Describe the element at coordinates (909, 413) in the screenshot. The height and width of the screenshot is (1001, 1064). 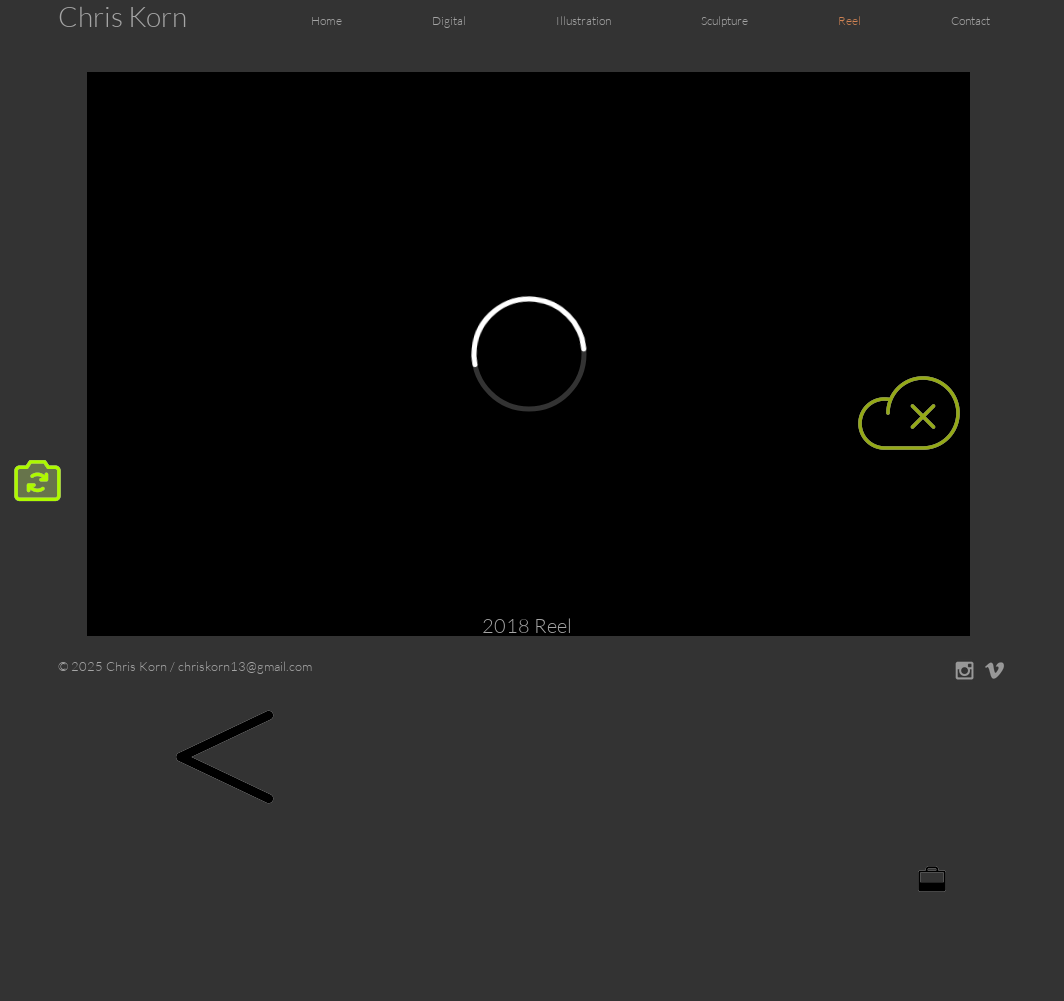
I see `disconnect from cloud storage` at that location.